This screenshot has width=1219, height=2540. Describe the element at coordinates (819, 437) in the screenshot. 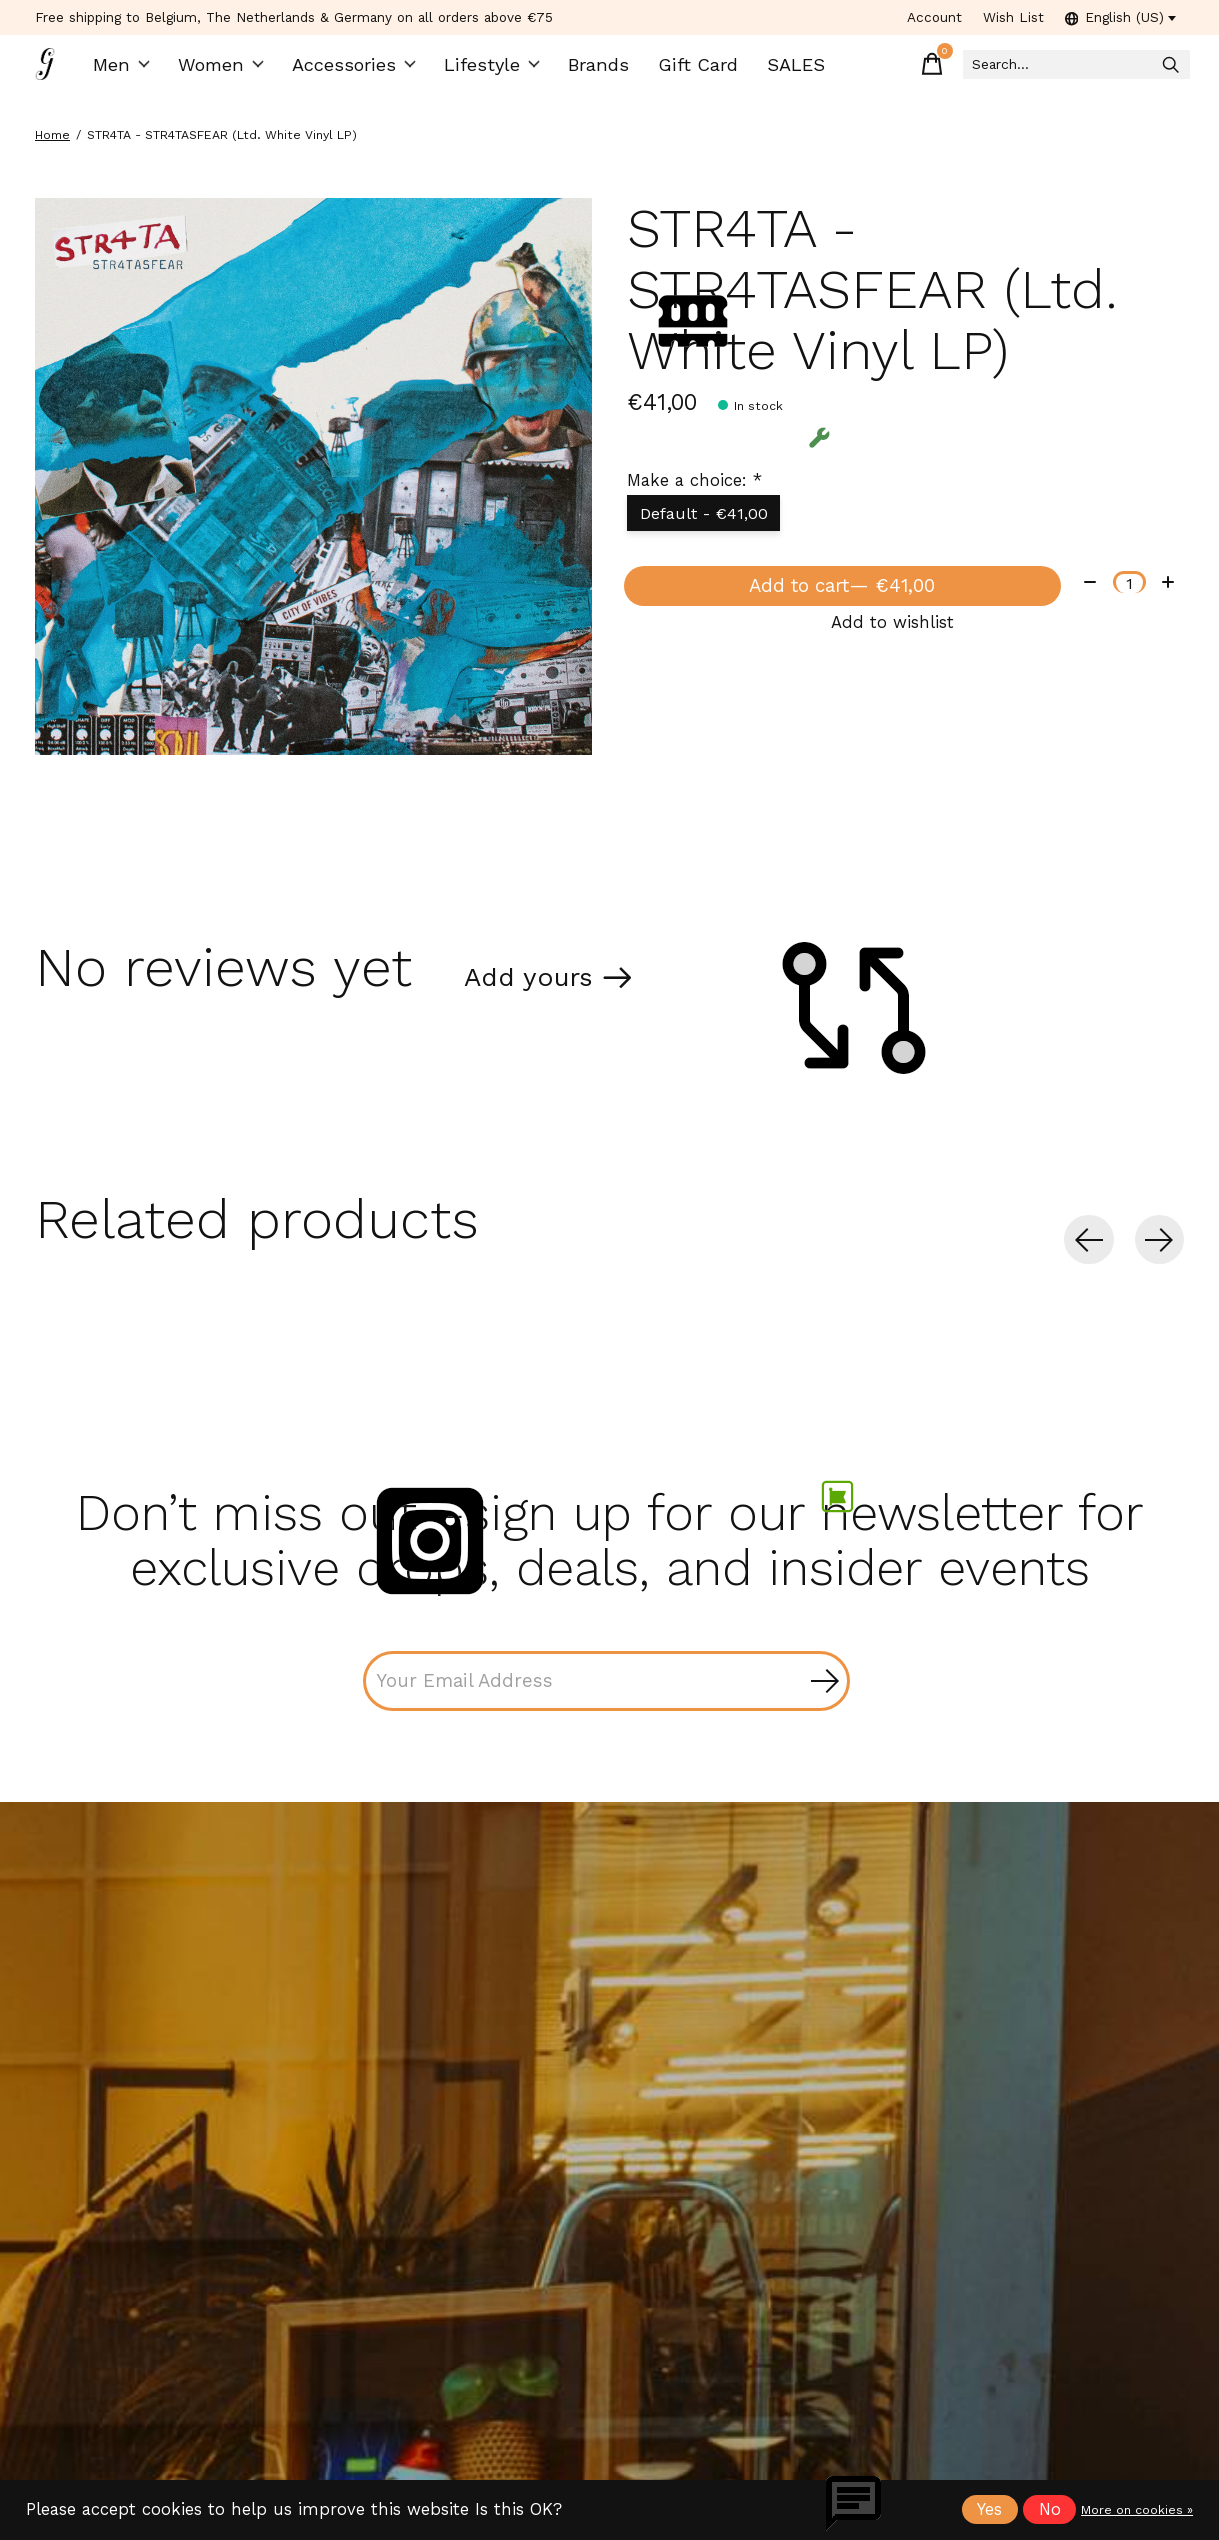

I see `access settings or configuration options` at that location.